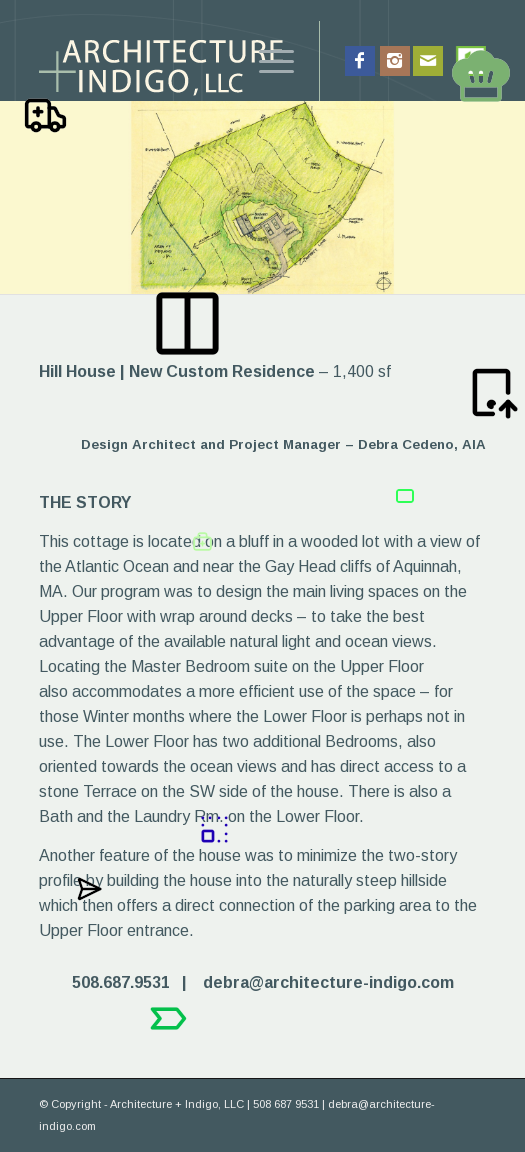 The width and height of the screenshot is (525, 1152). Describe the element at coordinates (214, 829) in the screenshot. I see `align content to bottom-left corner` at that location.